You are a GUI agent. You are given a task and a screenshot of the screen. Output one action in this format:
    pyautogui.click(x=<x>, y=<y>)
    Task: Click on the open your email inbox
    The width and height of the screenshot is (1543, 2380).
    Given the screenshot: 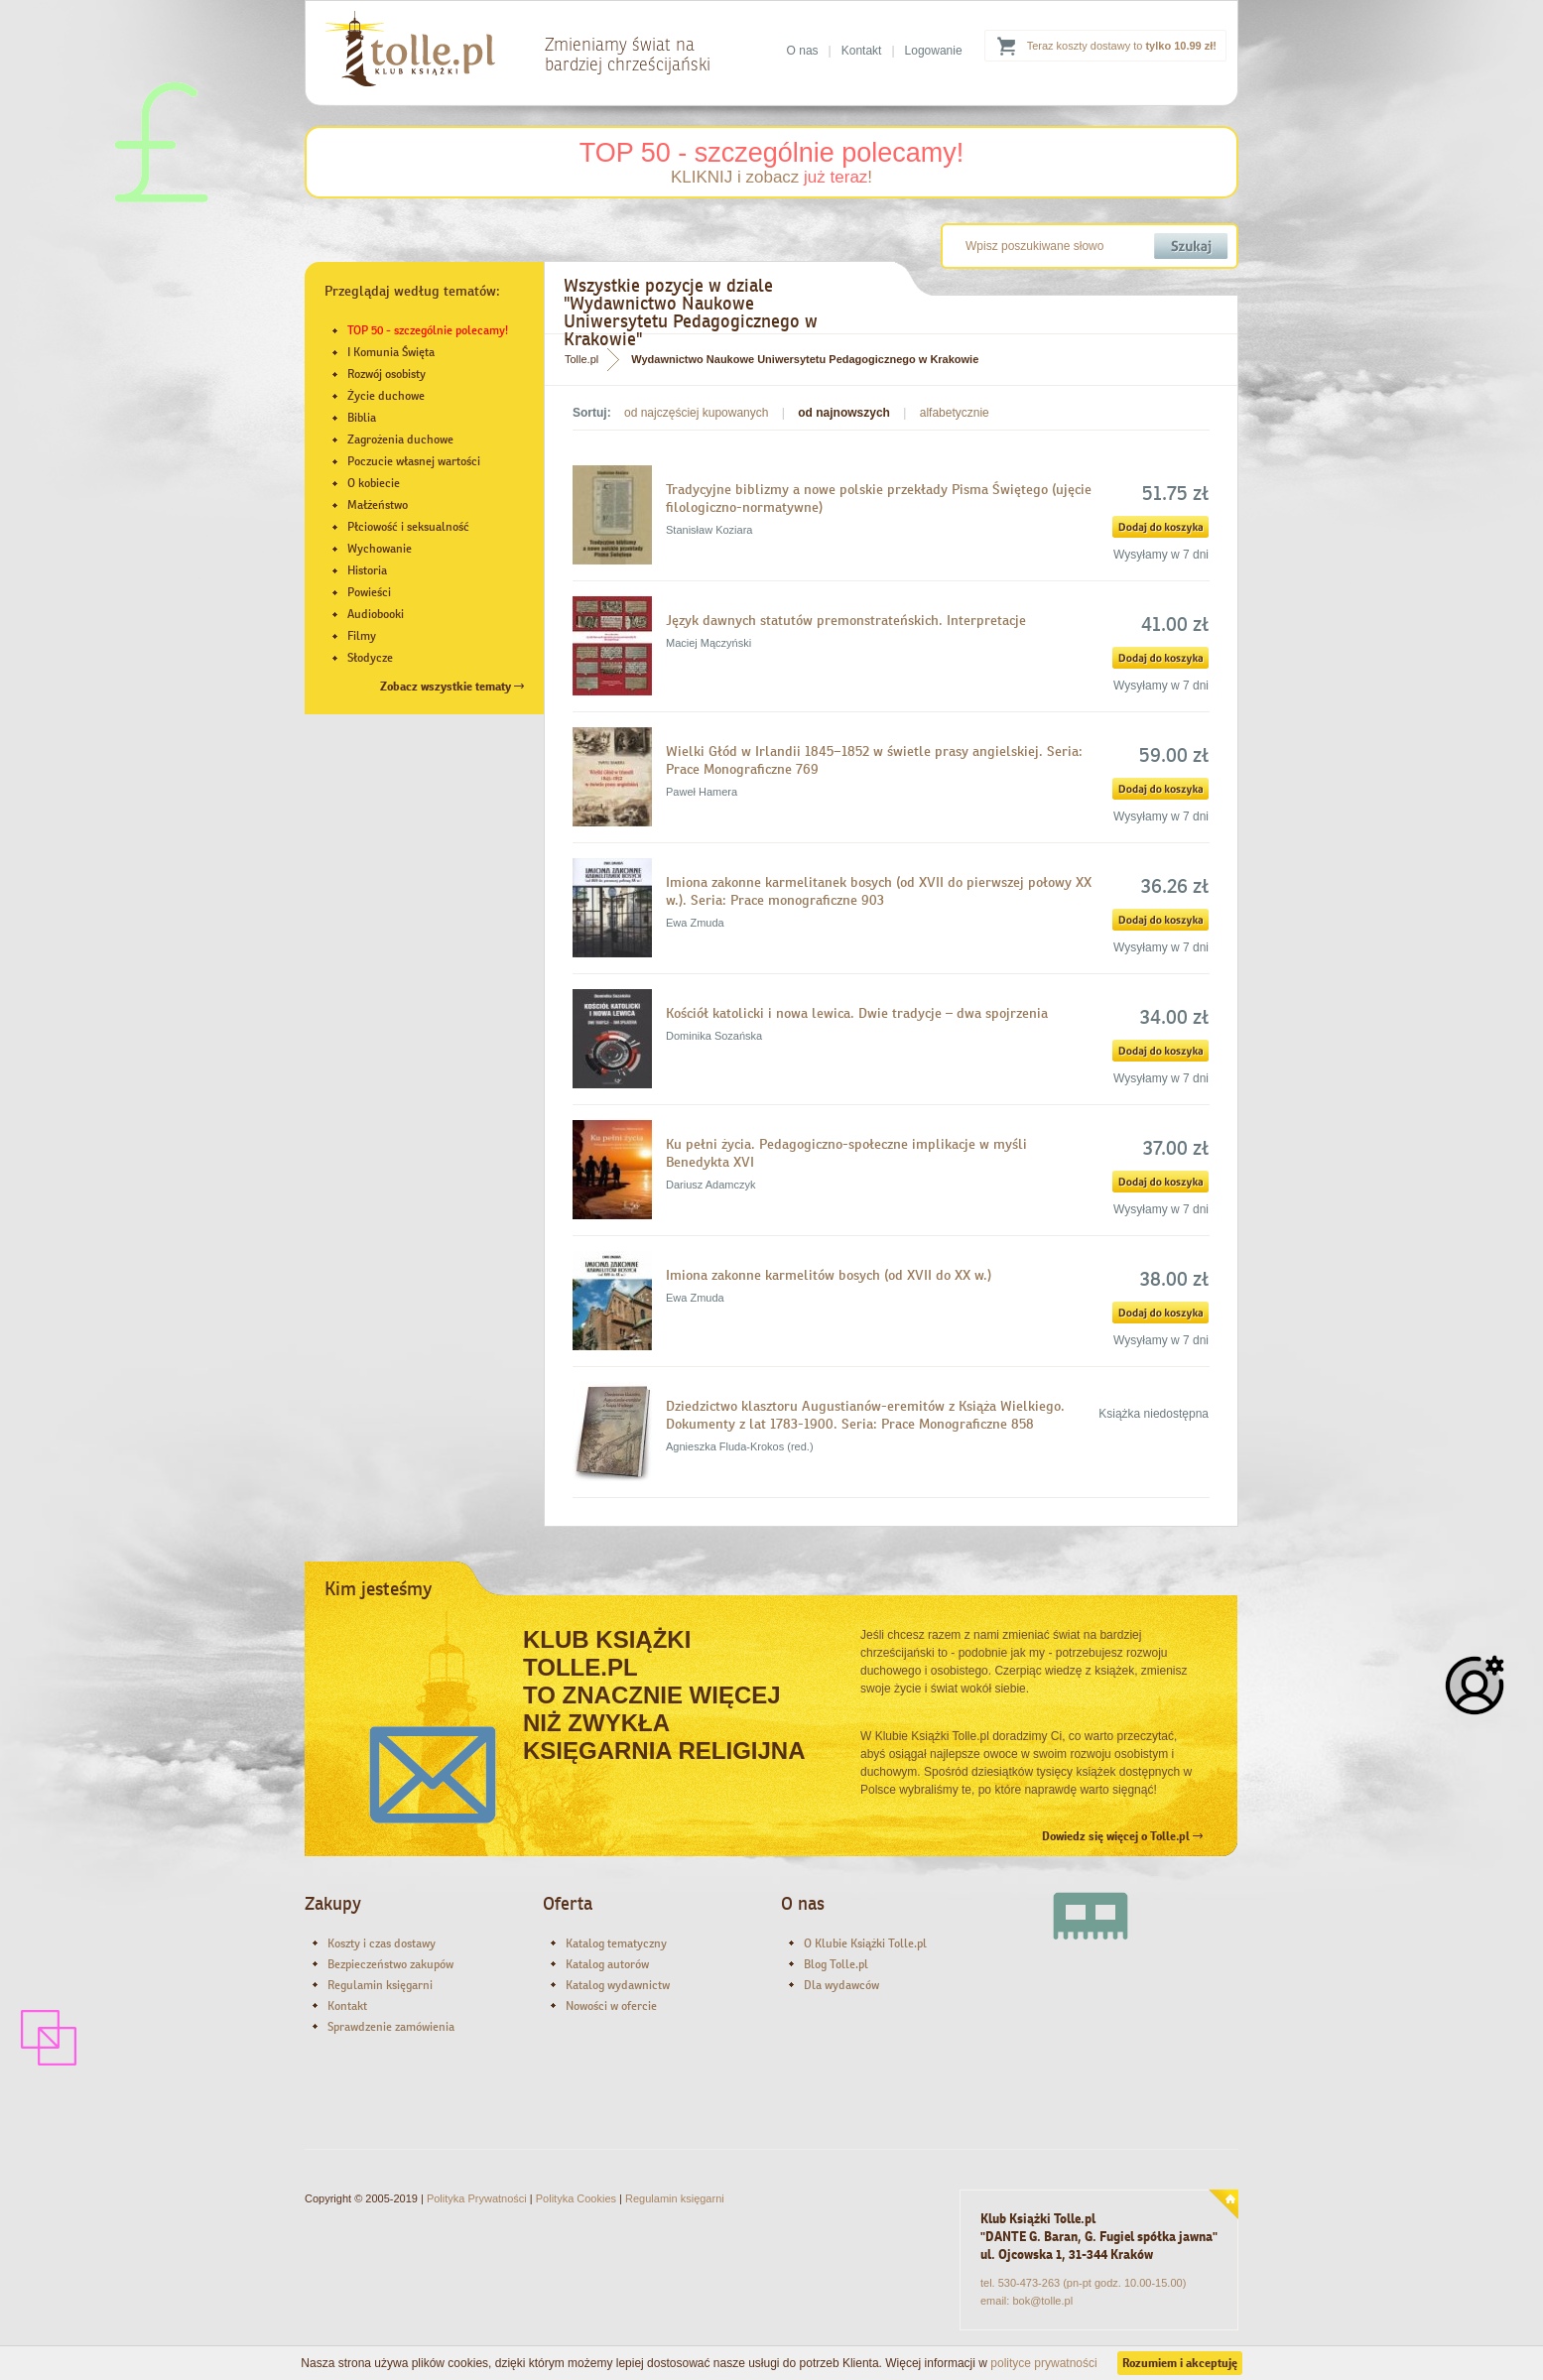 What is the action you would take?
    pyautogui.click(x=433, y=1775)
    